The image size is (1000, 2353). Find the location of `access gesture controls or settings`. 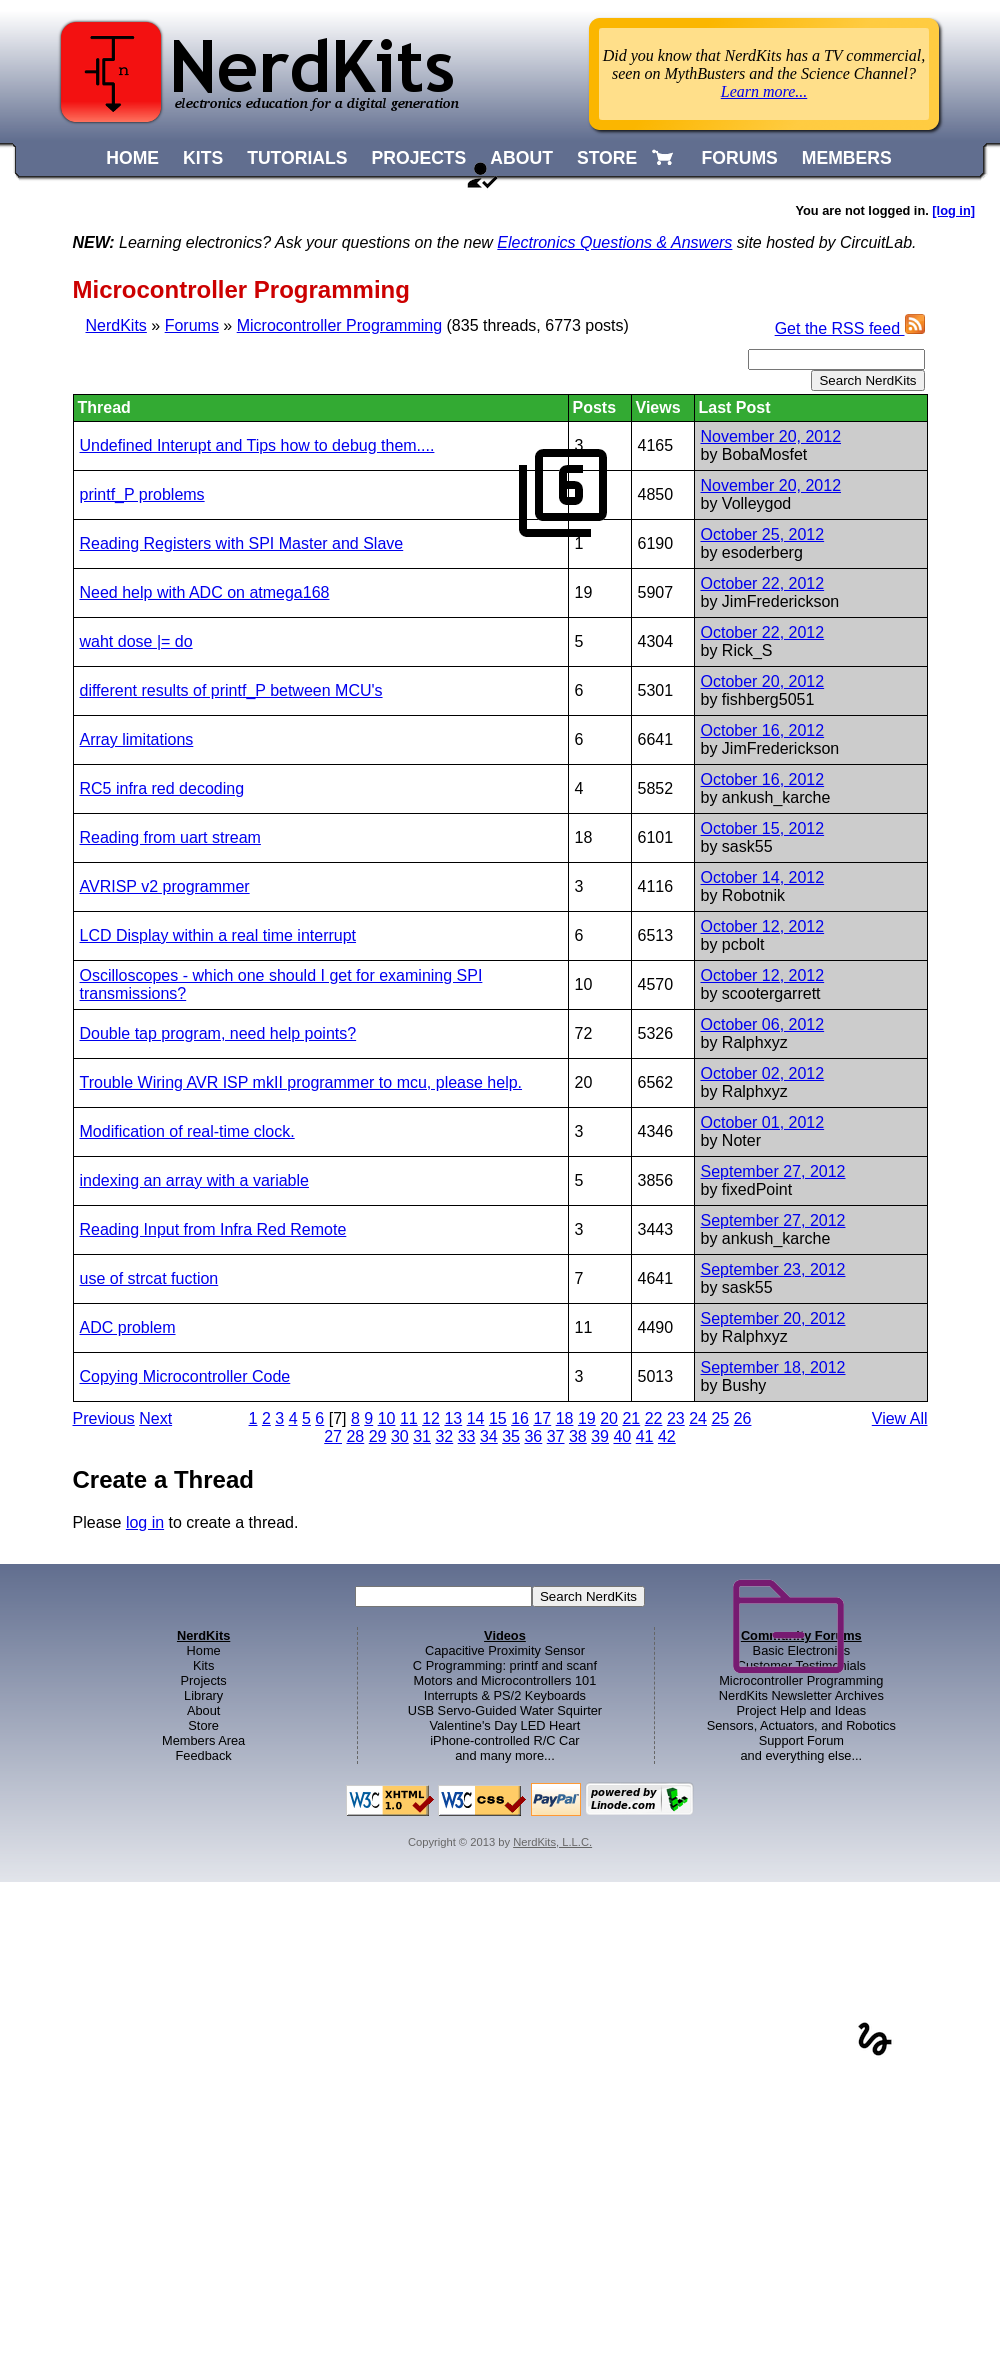

access gesture controls or settings is located at coordinates (875, 2039).